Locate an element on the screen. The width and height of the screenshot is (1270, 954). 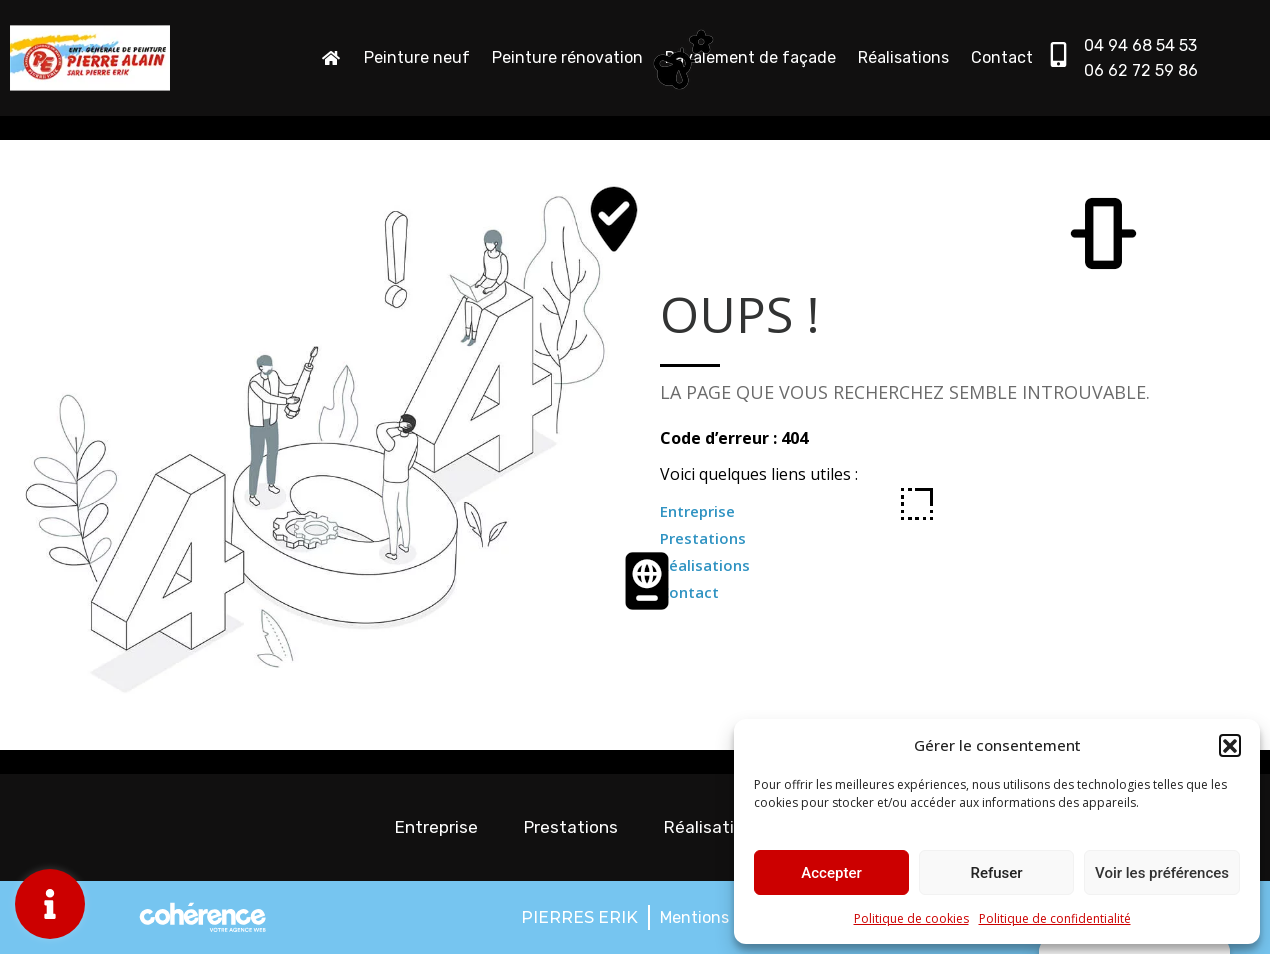
access passport or travel documents is located at coordinates (647, 581).